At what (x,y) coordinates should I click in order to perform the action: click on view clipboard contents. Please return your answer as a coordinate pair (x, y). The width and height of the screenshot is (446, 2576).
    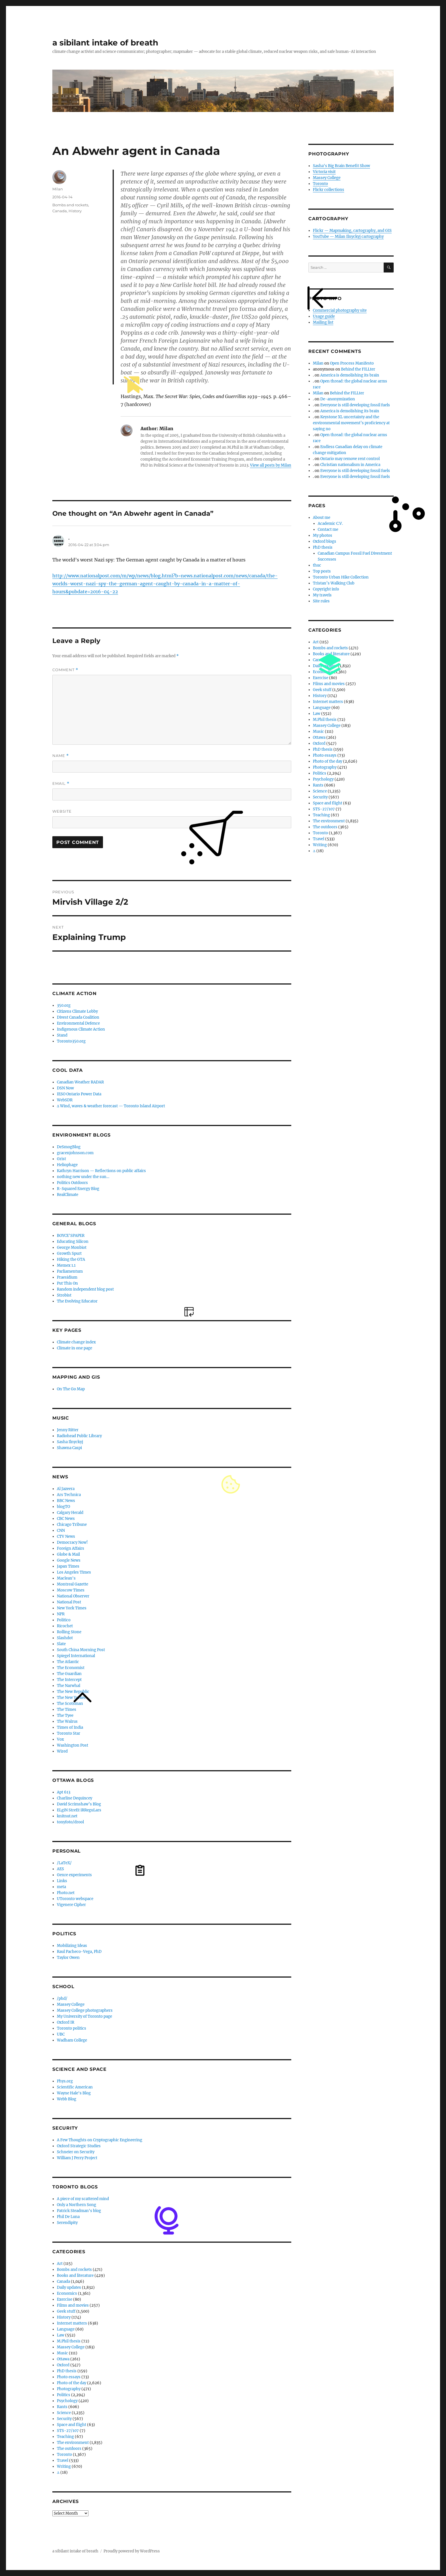
    Looking at the image, I should click on (140, 1870).